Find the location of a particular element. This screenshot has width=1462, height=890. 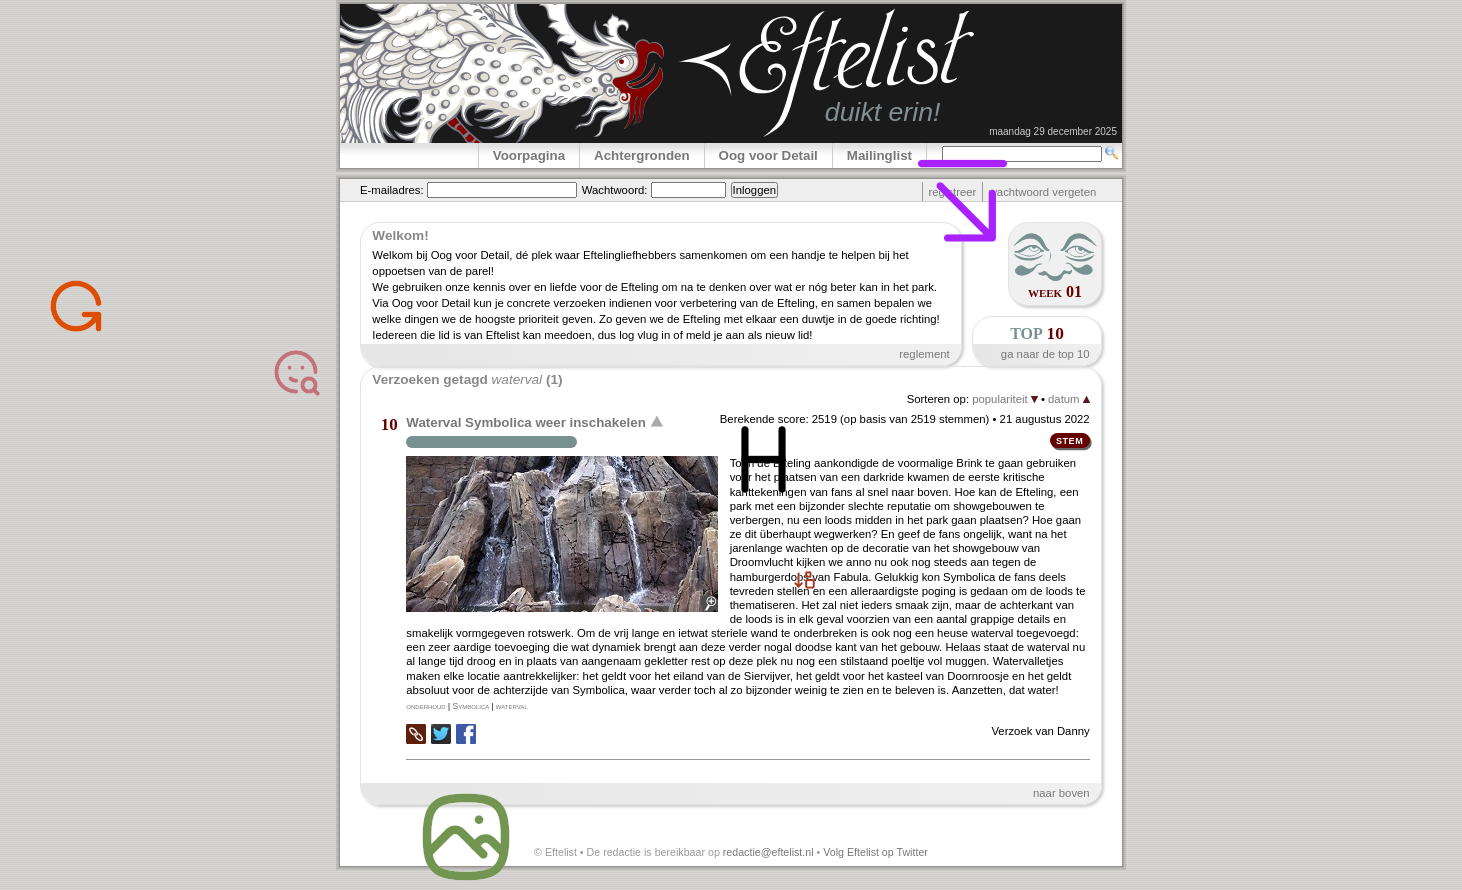

move item to bottom-right corner is located at coordinates (962, 204).